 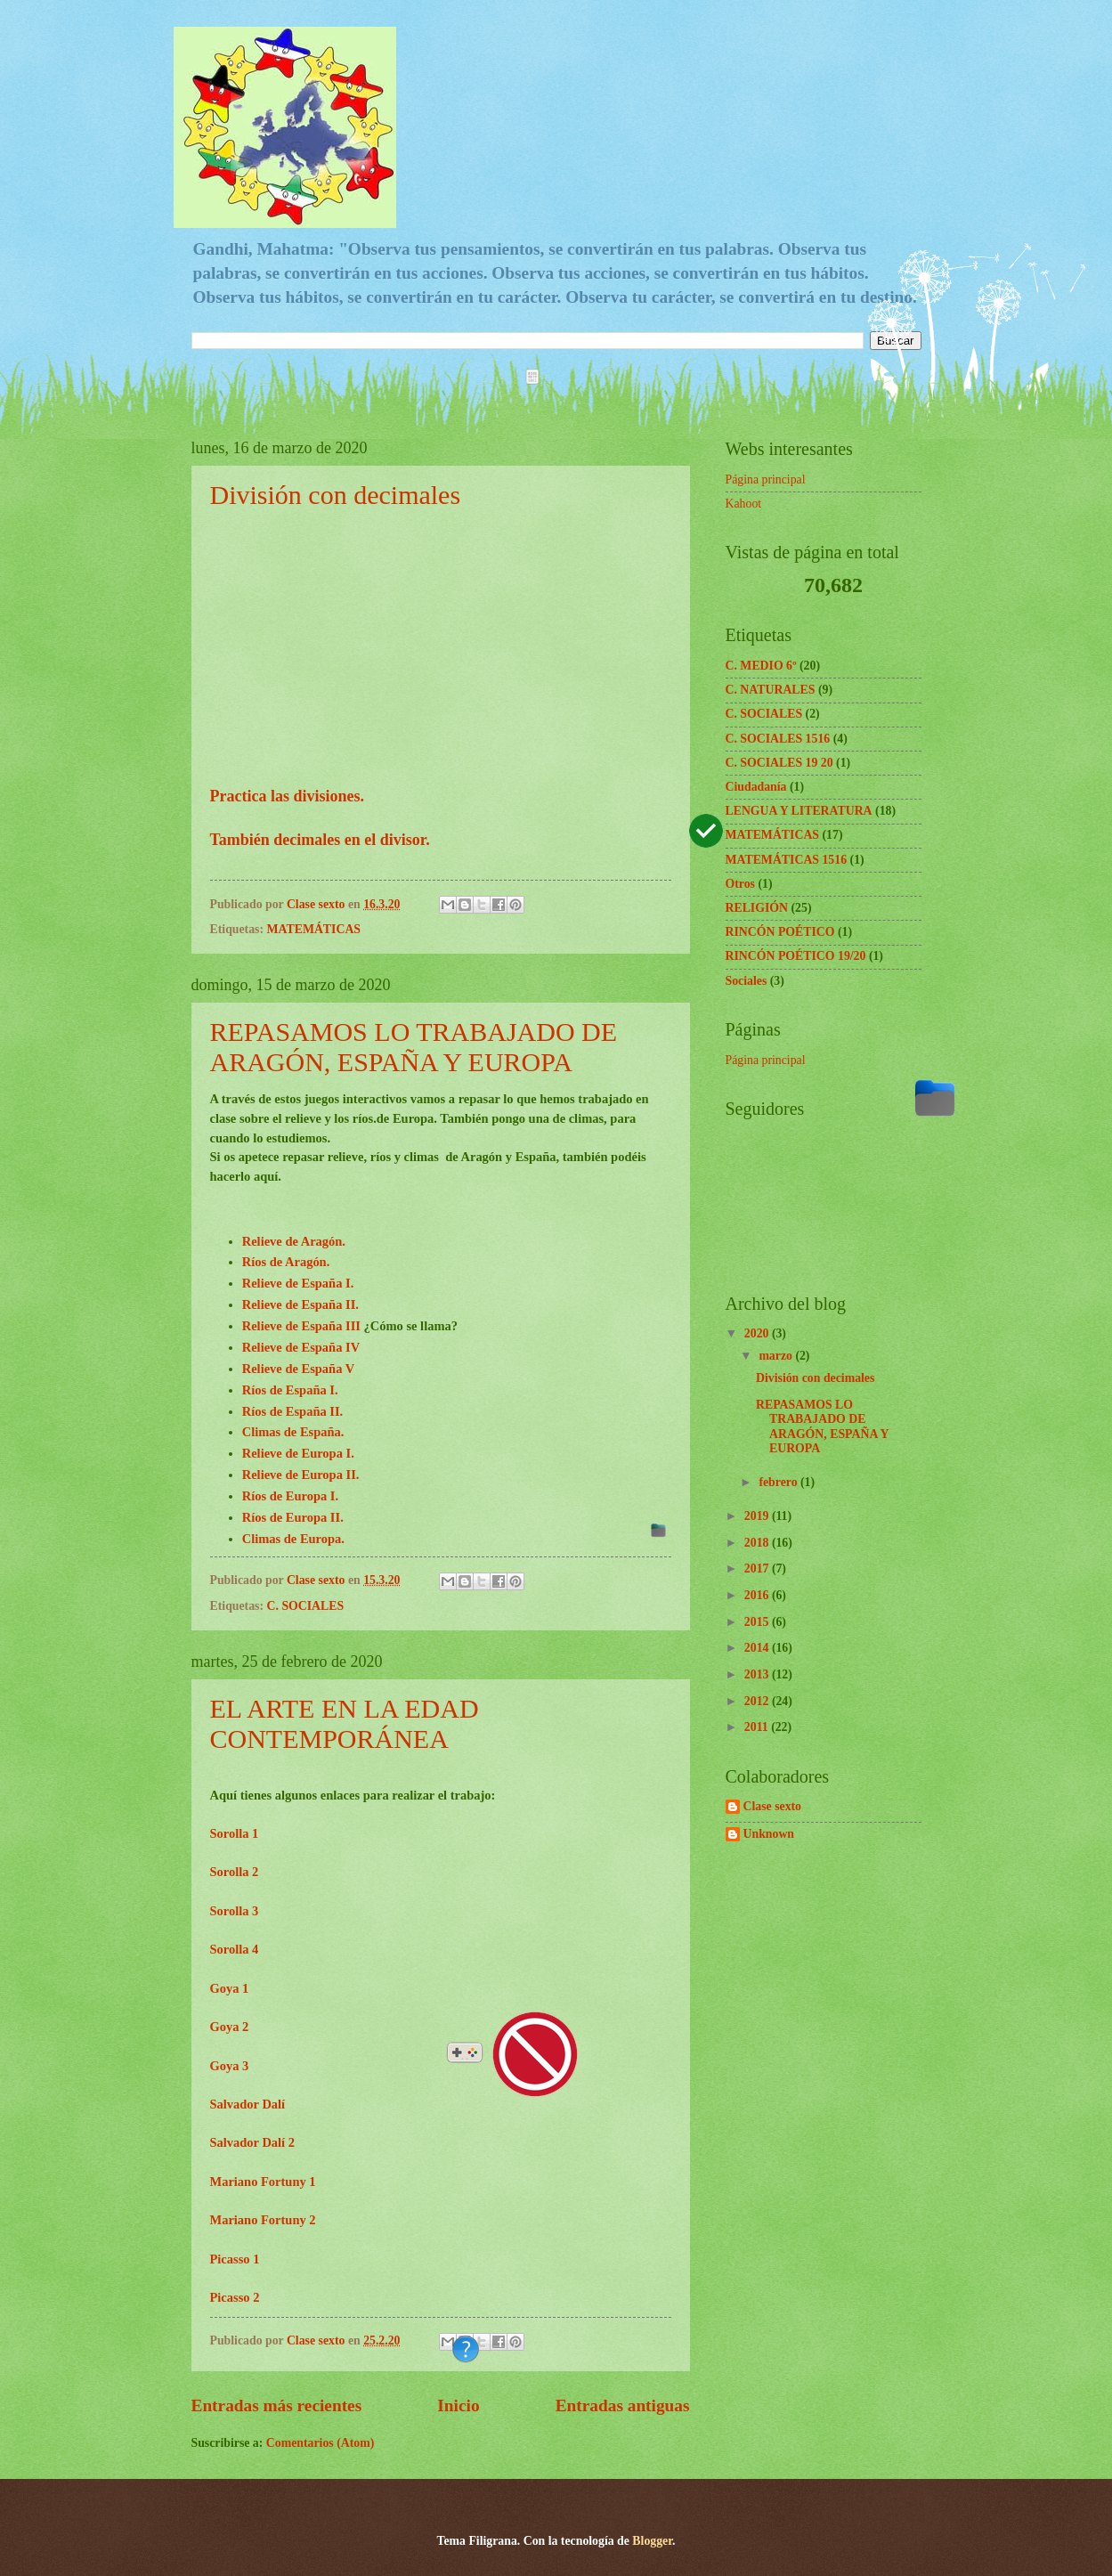 I want to click on open help documentation, so click(x=466, y=2349).